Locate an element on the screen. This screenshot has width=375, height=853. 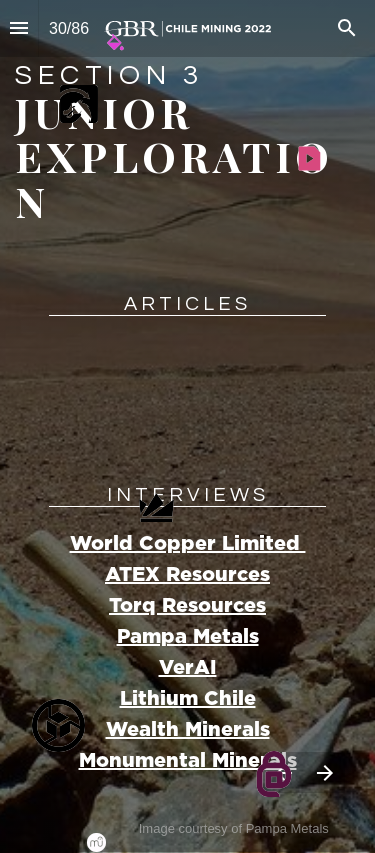
open addy.io email alias service is located at coordinates (274, 774).